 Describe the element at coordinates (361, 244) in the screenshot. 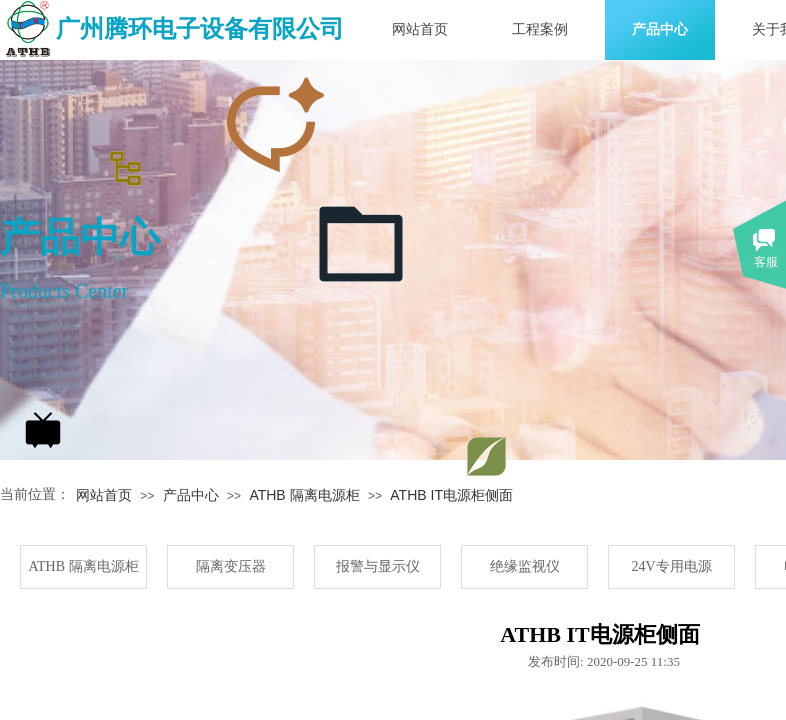

I see `open folder to view files` at that location.